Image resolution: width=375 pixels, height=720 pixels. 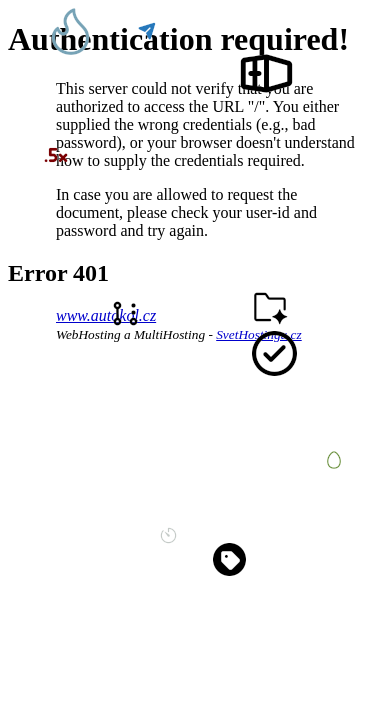 What do you see at coordinates (147, 30) in the screenshot?
I see `send a message` at bounding box center [147, 30].